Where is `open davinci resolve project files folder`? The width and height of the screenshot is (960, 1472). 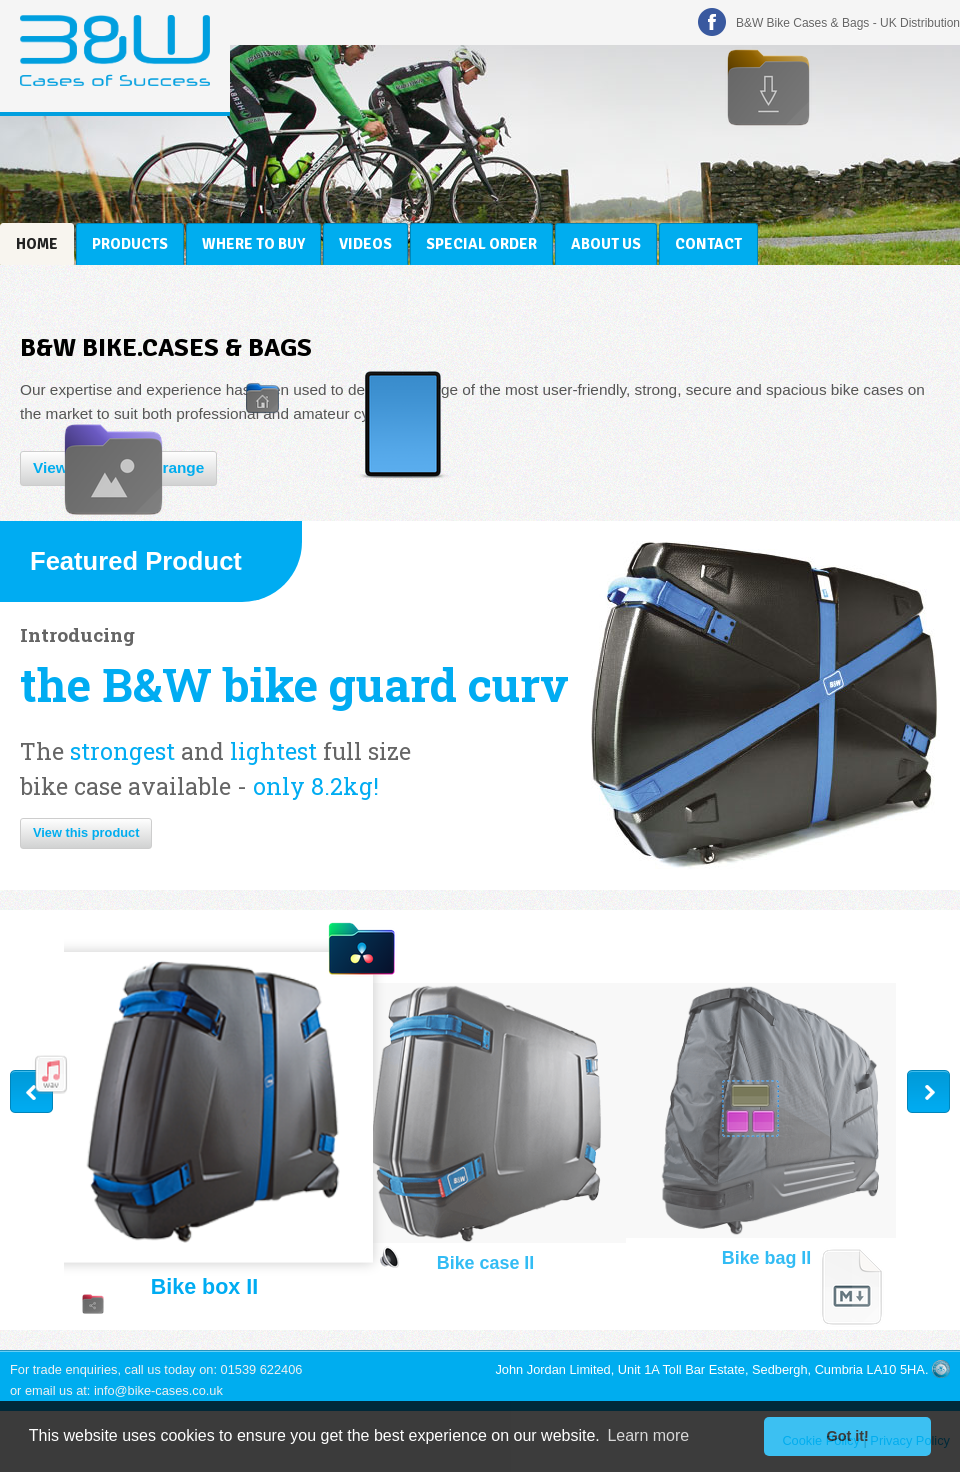
open davinci resolve project files folder is located at coordinates (361, 950).